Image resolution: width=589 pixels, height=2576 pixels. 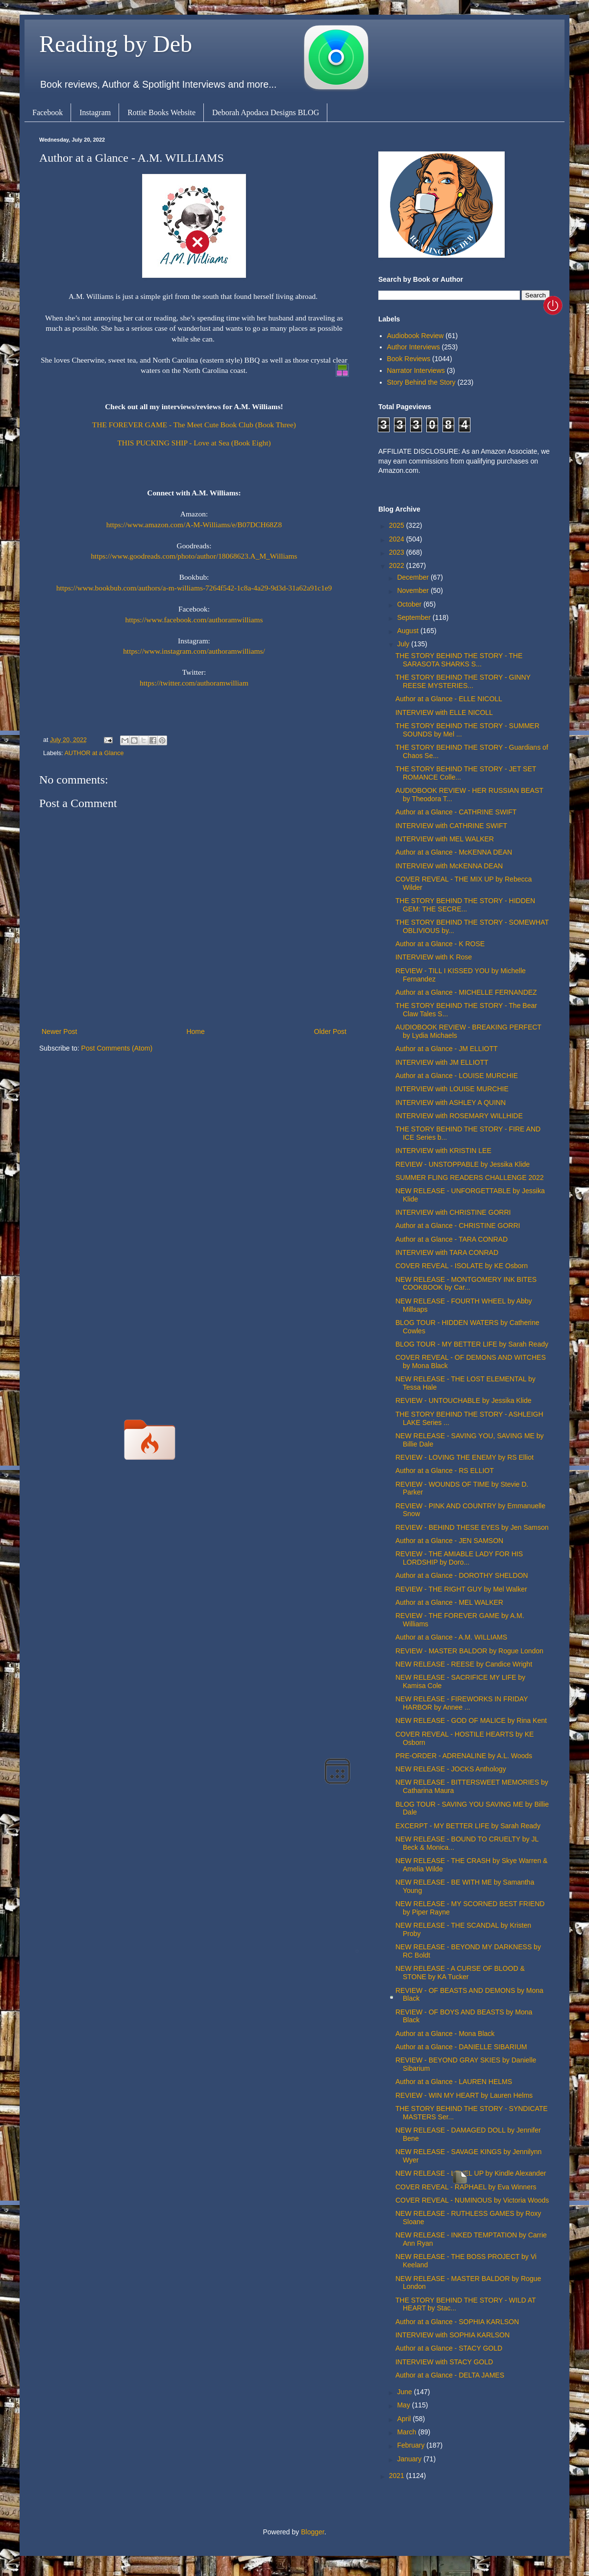 What do you see at coordinates (337, 1771) in the screenshot?
I see `open calendar application` at bounding box center [337, 1771].